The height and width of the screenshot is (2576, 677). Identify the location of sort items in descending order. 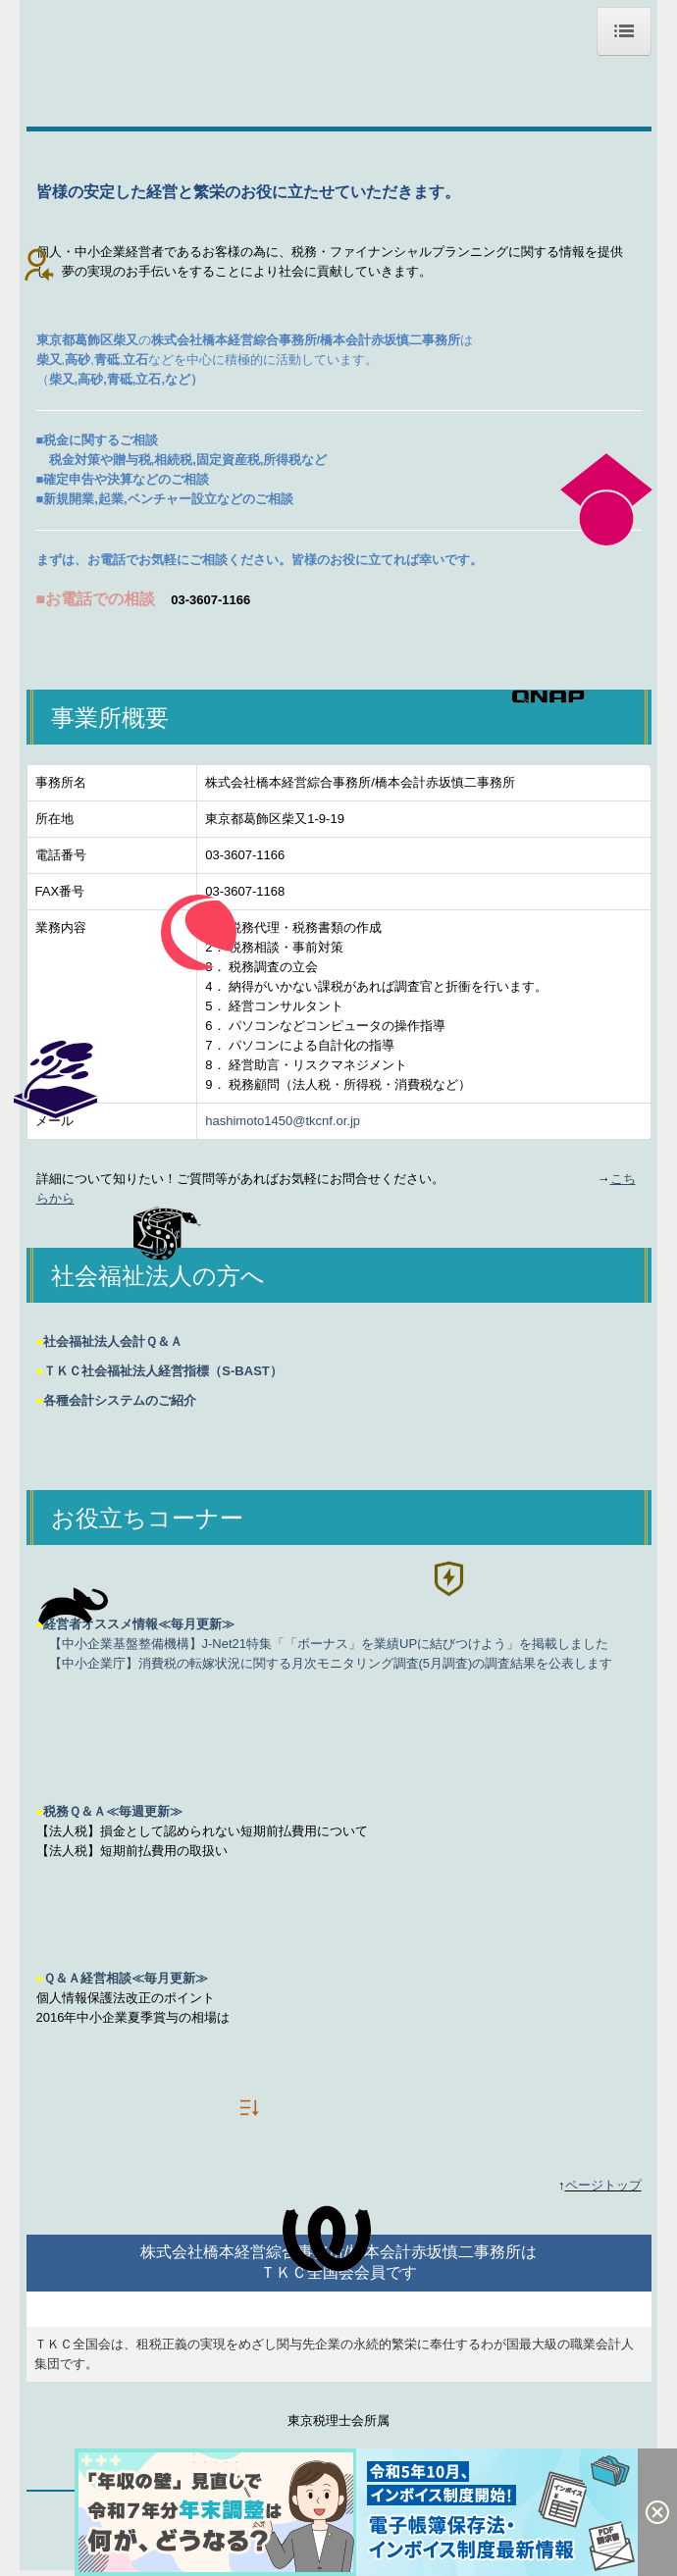
(248, 2107).